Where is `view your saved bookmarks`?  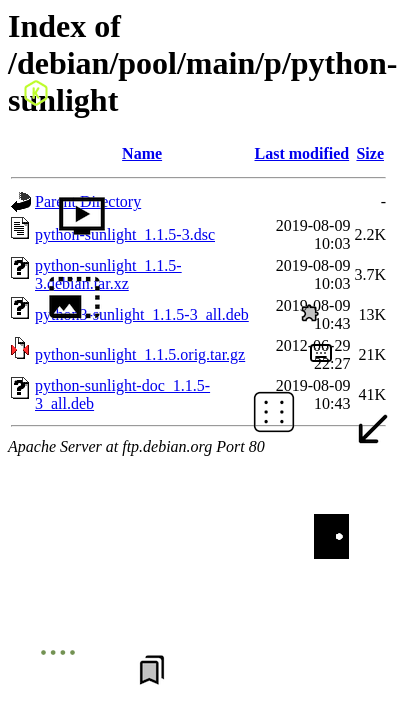
view your saved bookmarks is located at coordinates (152, 670).